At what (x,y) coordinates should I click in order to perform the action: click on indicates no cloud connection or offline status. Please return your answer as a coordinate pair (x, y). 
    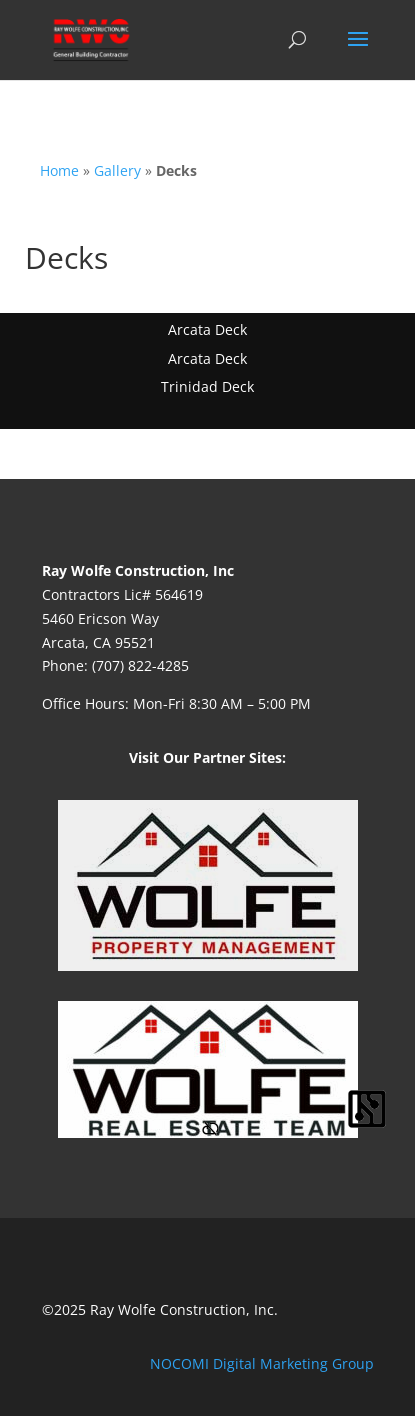
    Looking at the image, I should click on (210, 1128).